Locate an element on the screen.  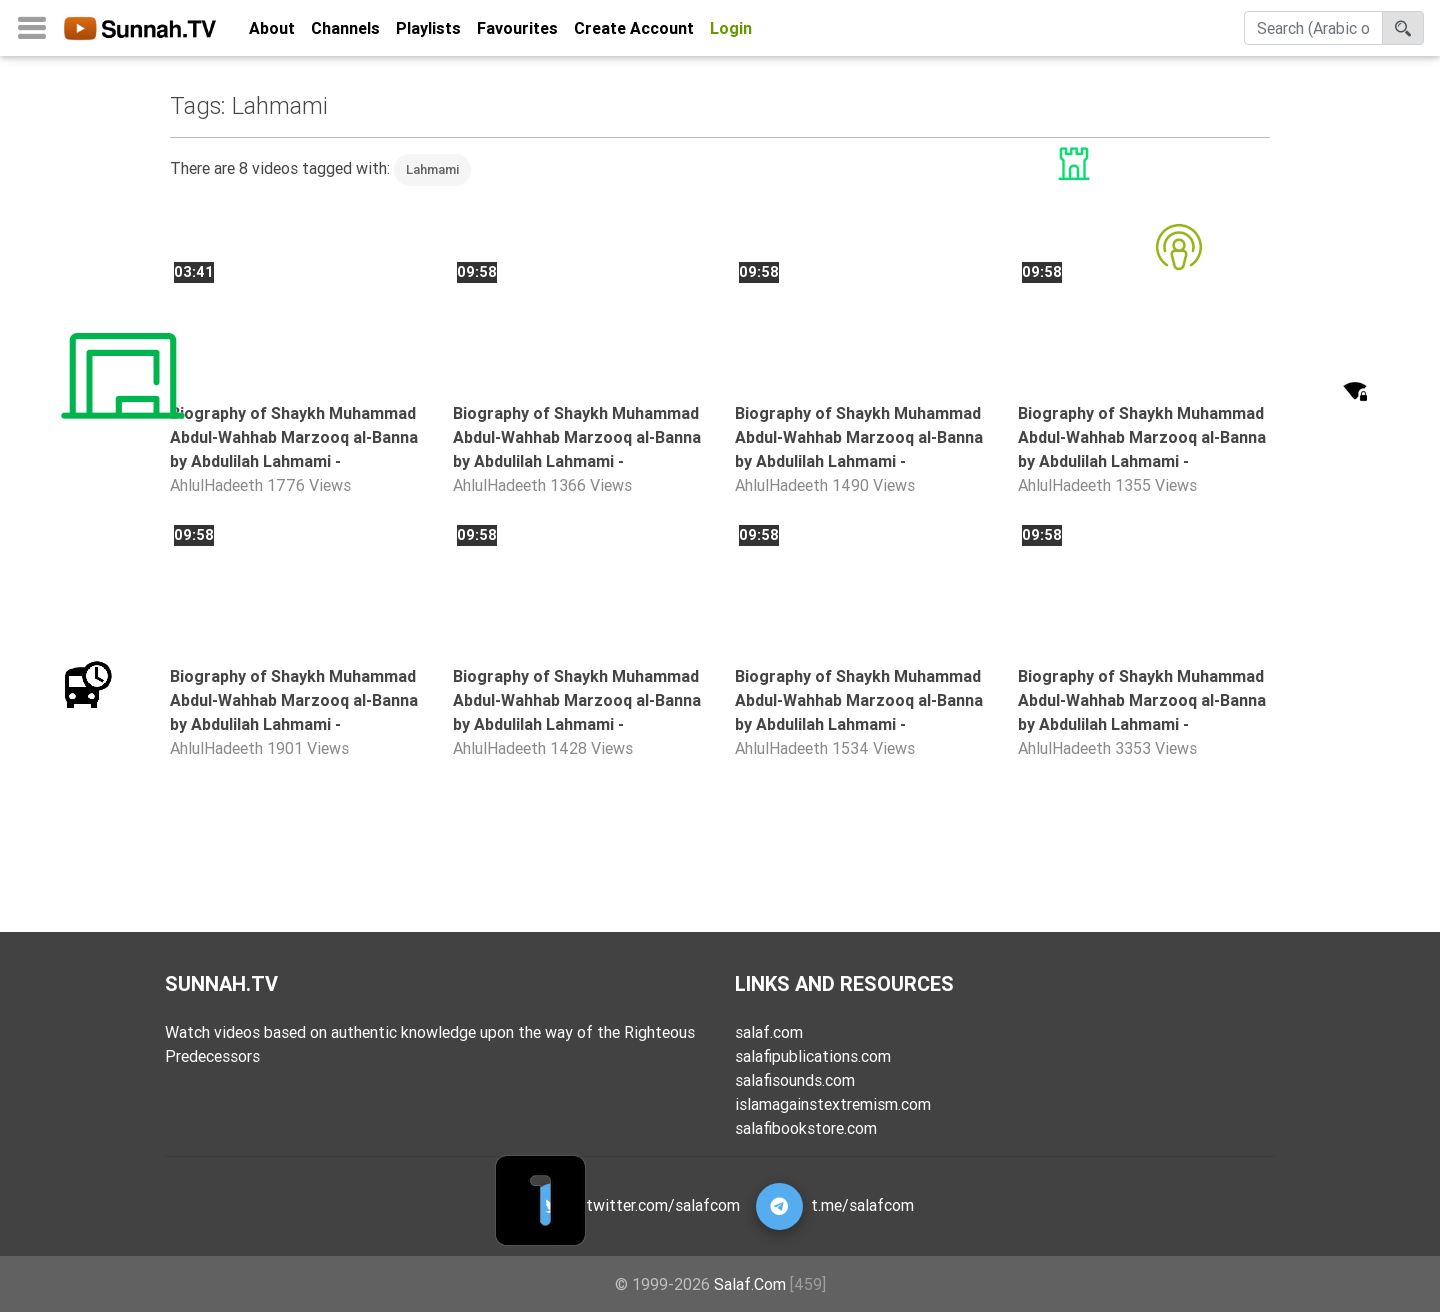
indicates step one in a multi-step process is located at coordinates (540, 1200).